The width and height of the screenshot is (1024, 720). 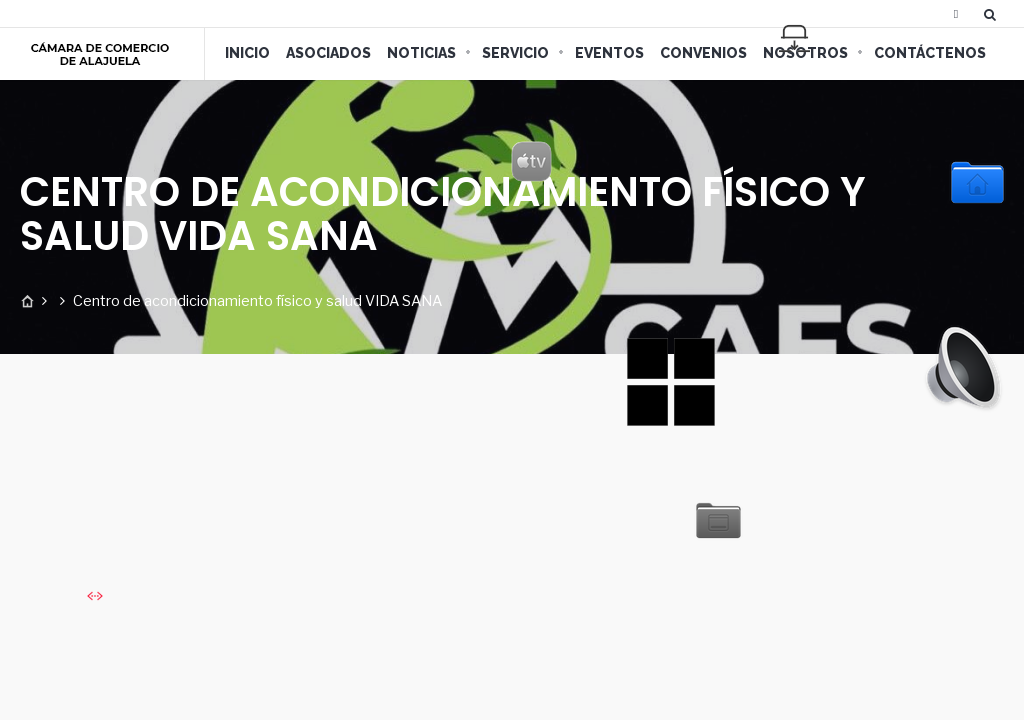 I want to click on open the Apple TV app, so click(x=531, y=161).